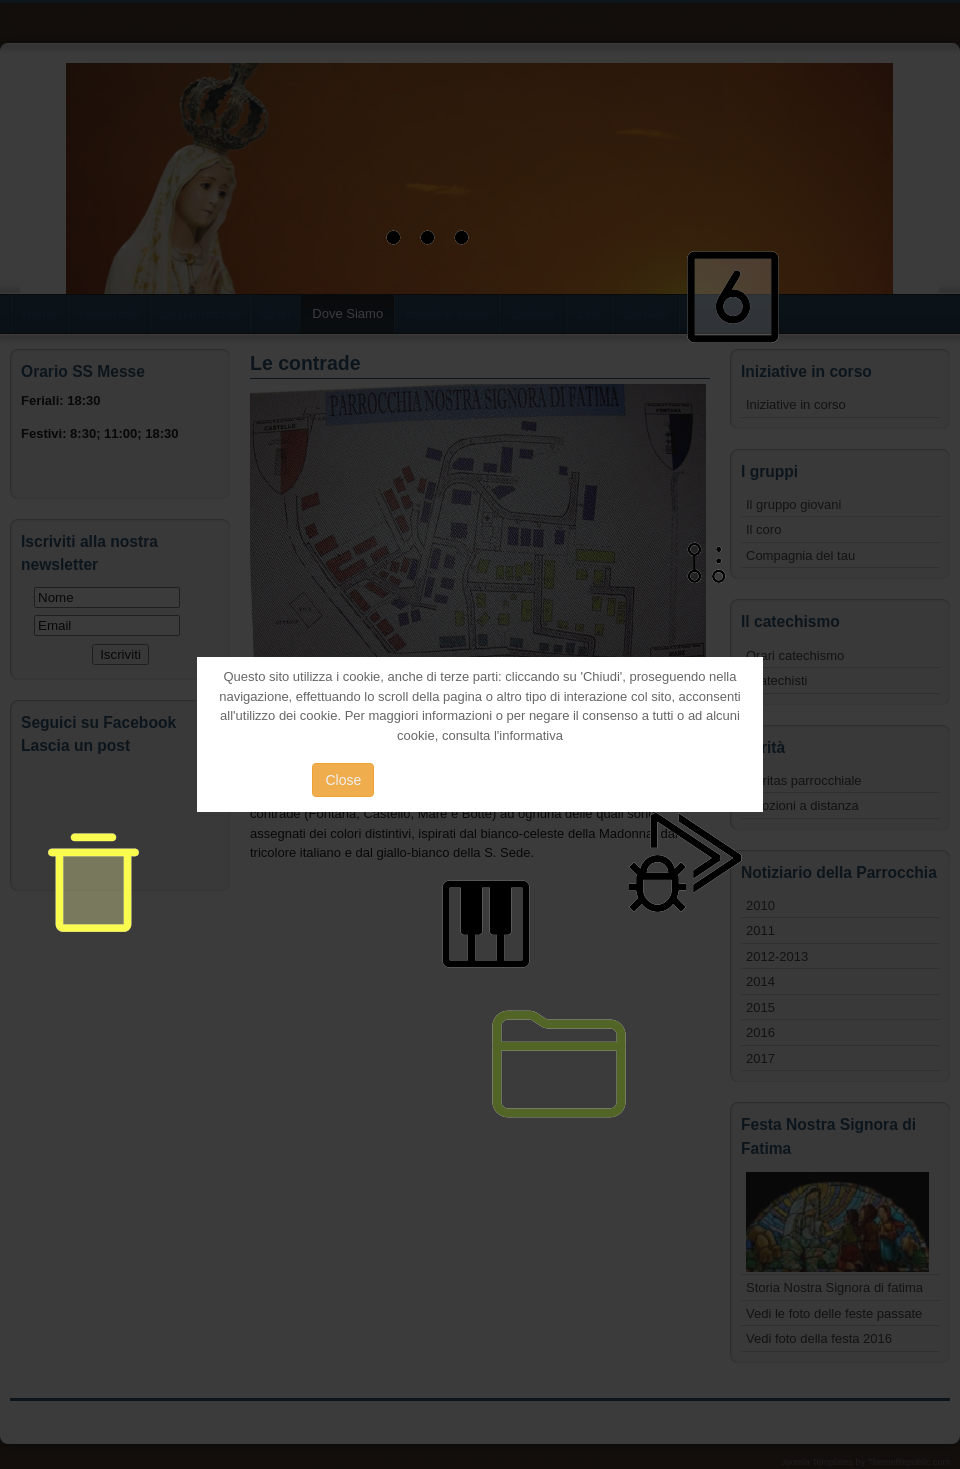 This screenshot has width=960, height=1469. What do you see at coordinates (486, 924) in the screenshot?
I see `open music or piano app` at bounding box center [486, 924].